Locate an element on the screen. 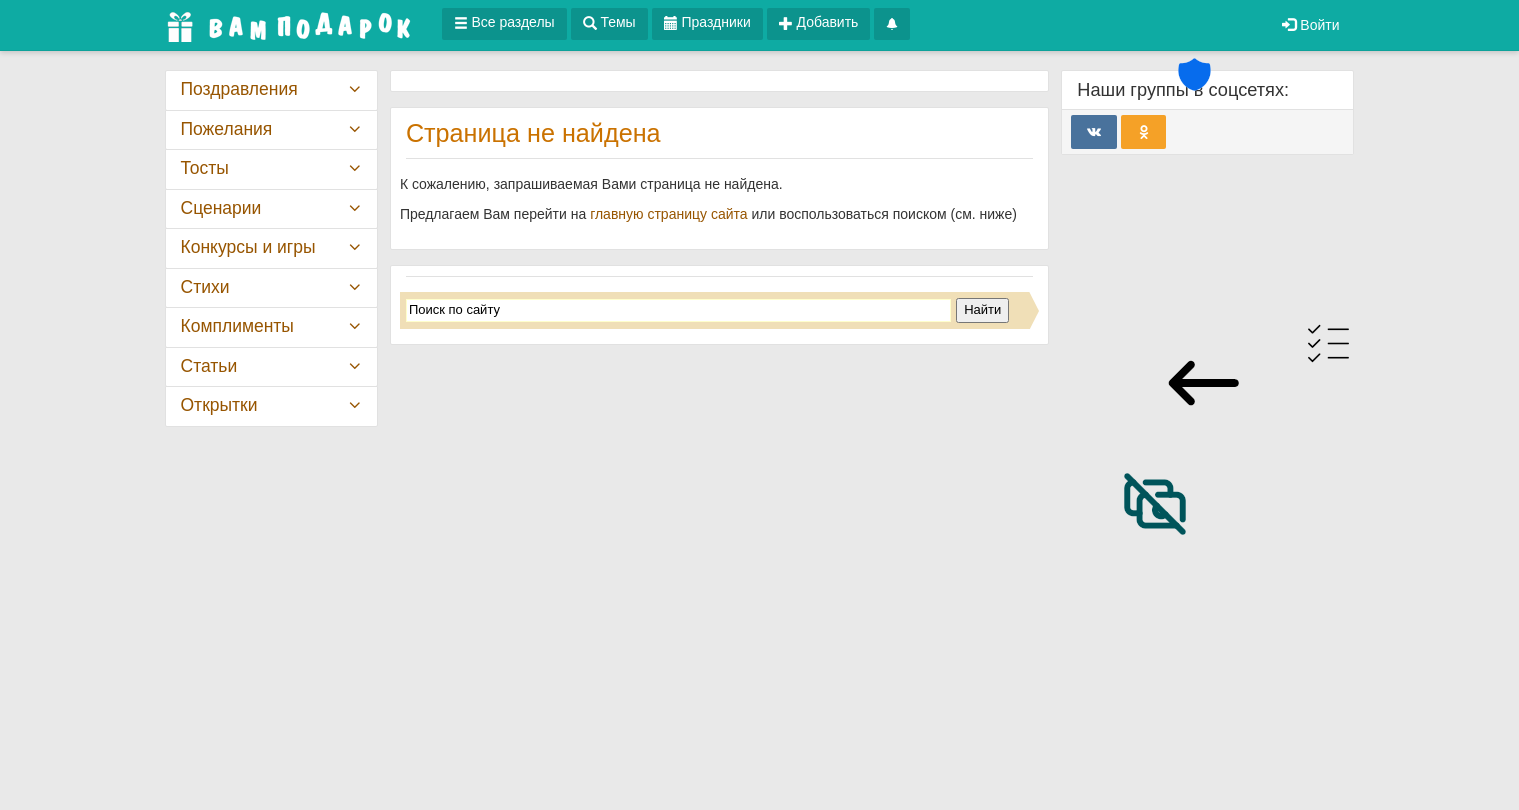  go back to previous screen is located at coordinates (1203, 383).